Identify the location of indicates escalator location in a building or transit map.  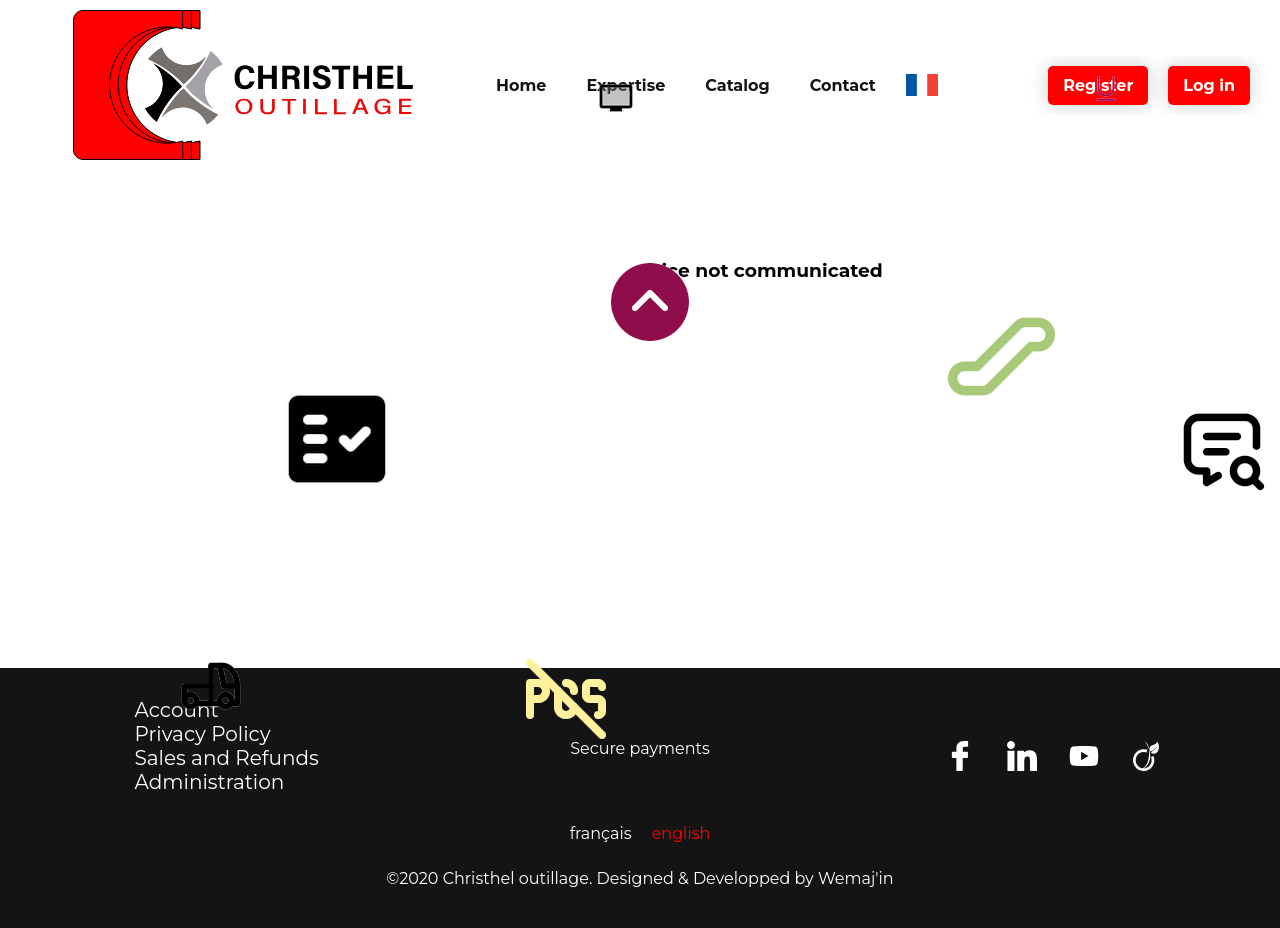
(1001, 356).